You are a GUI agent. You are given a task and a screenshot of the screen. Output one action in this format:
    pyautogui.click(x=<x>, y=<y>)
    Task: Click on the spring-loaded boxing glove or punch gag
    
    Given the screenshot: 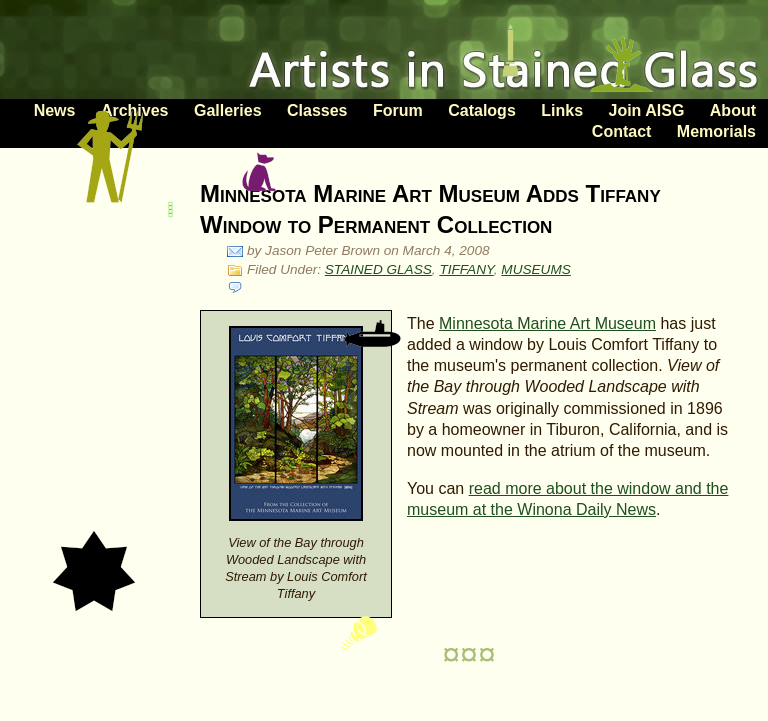 What is the action you would take?
    pyautogui.click(x=359, y=634)
    